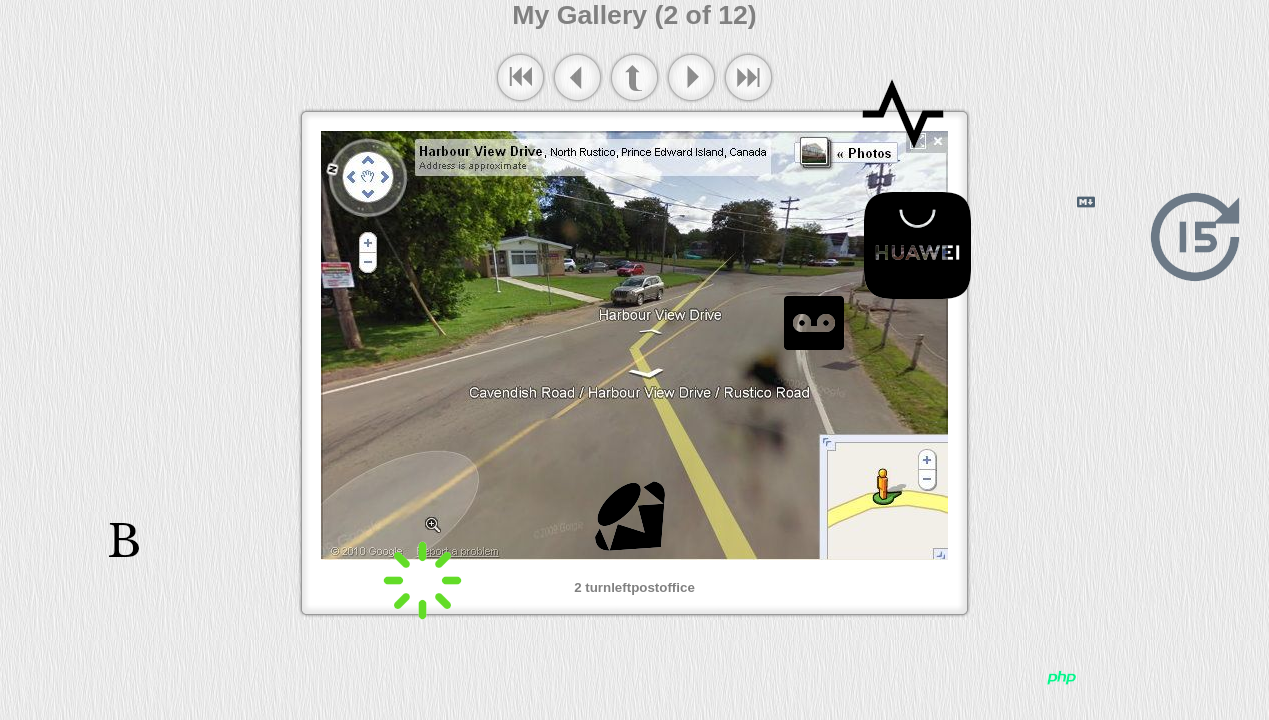  Describe the element at coordinates (917, 245) in the screenshot. I see `open Huawei AppGallery store` at that location.